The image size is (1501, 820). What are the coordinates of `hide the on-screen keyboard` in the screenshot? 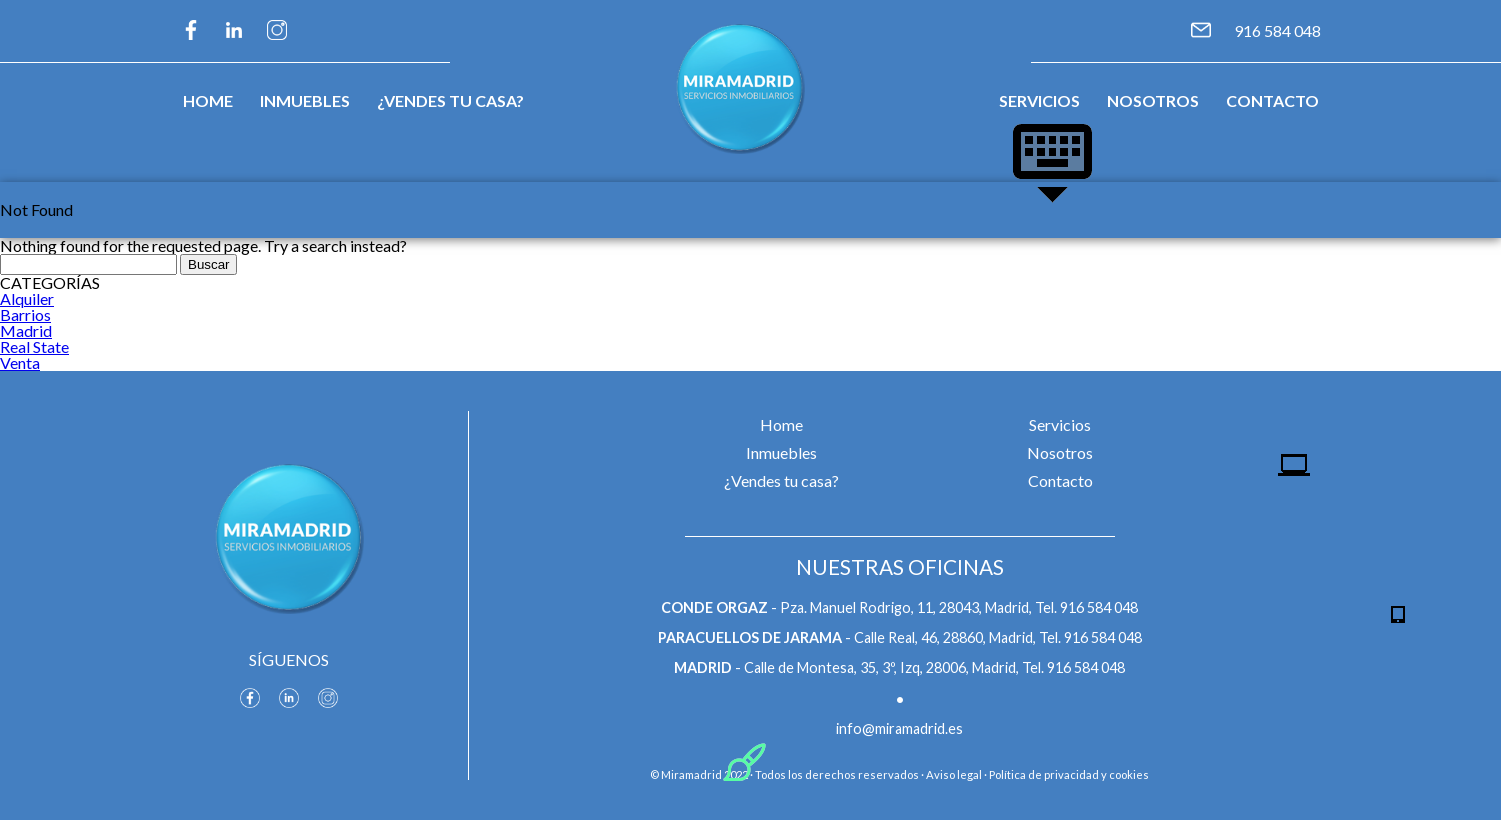 It's located at (1052, 159).